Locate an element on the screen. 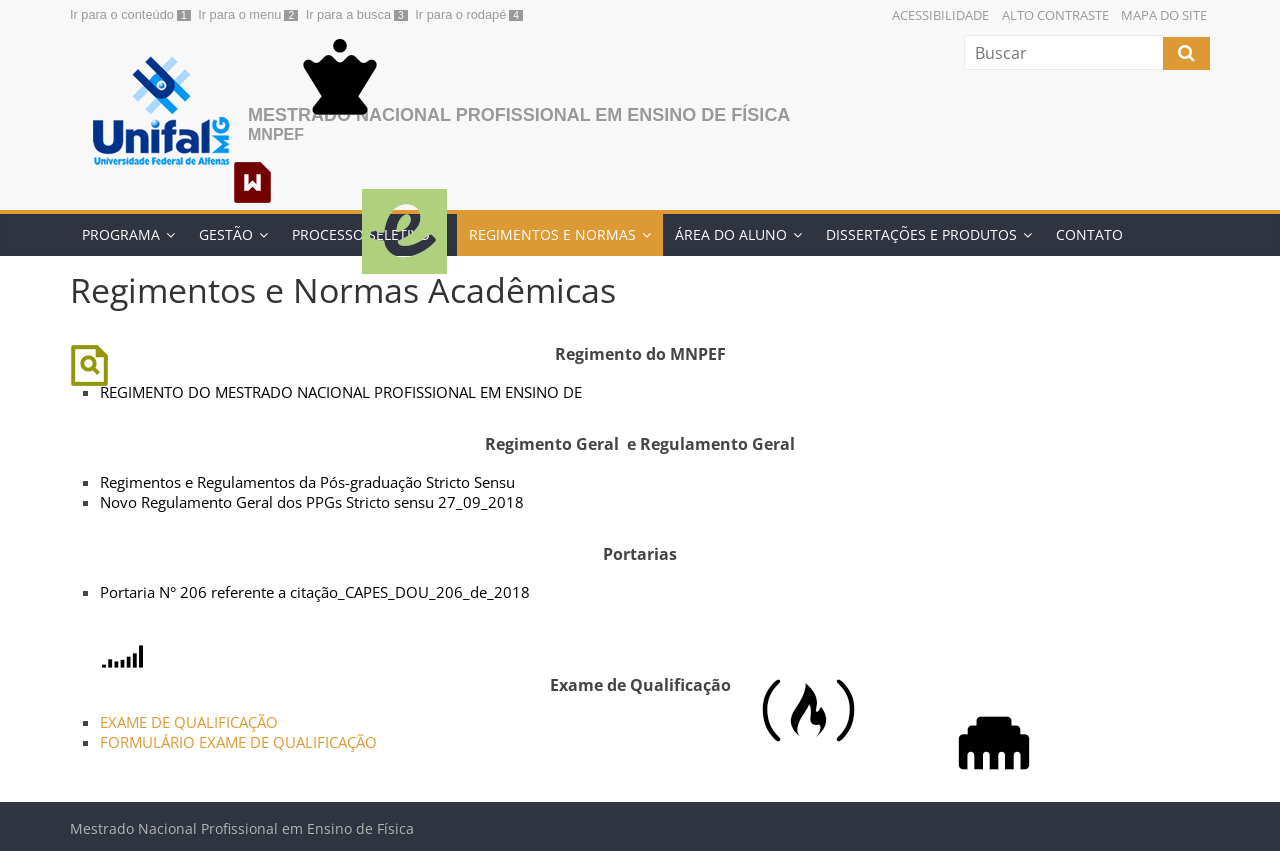  freeCodeCamp logo is located at coordinates (808, 710).